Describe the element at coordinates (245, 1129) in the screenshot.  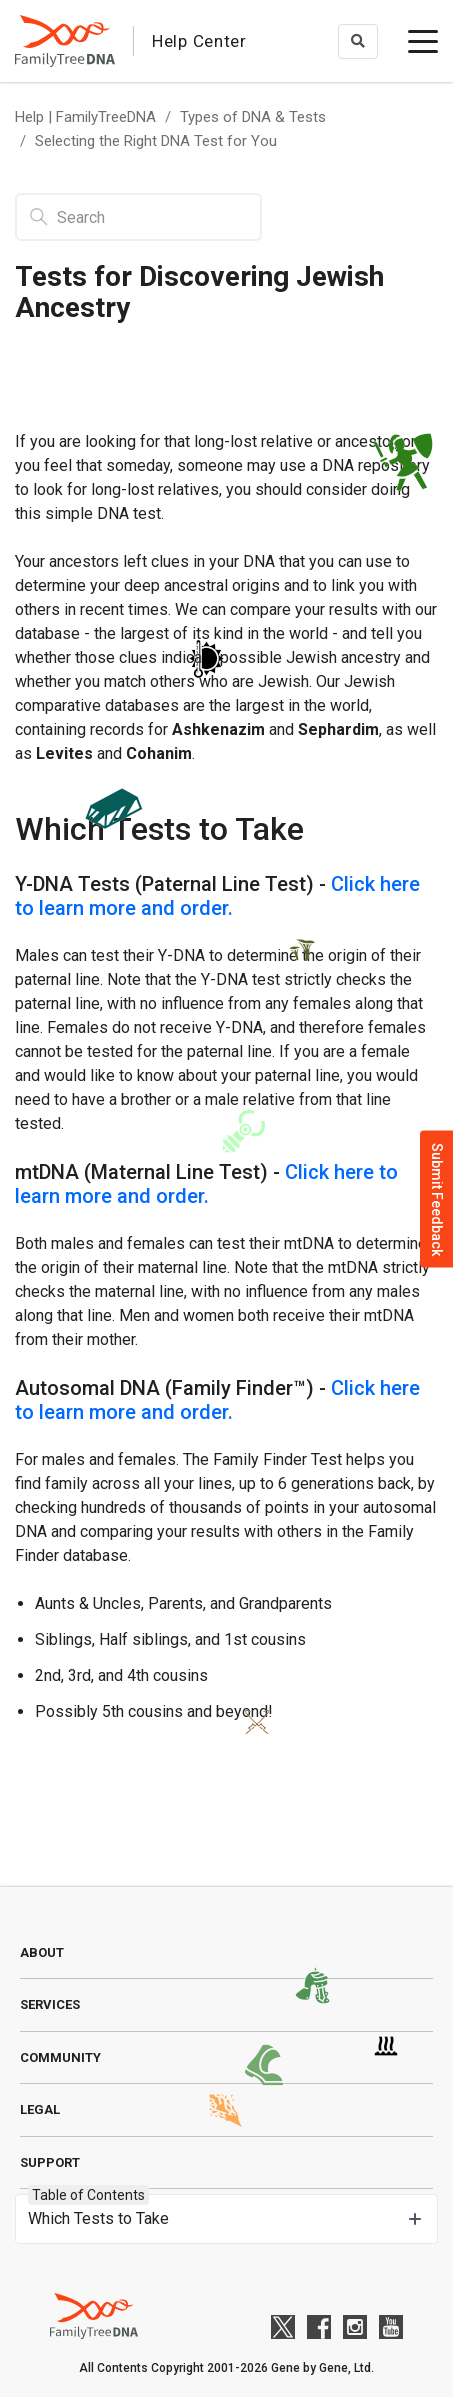
I see `activate robotic arm or grabber tool` at that location.